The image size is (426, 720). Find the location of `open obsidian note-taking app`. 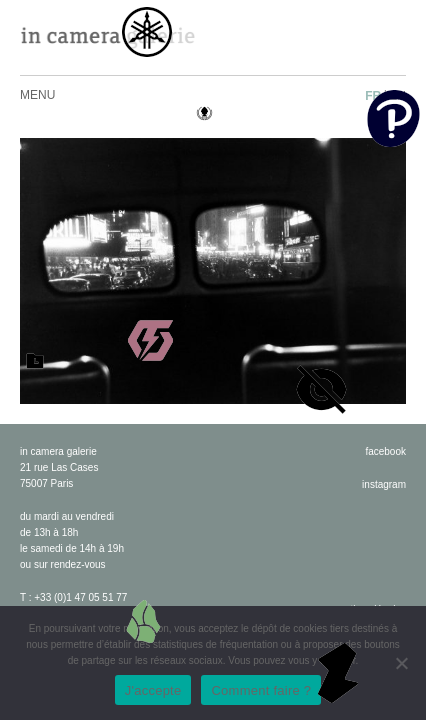

open obsidian note-taking app is located at coordinates (143, 621).